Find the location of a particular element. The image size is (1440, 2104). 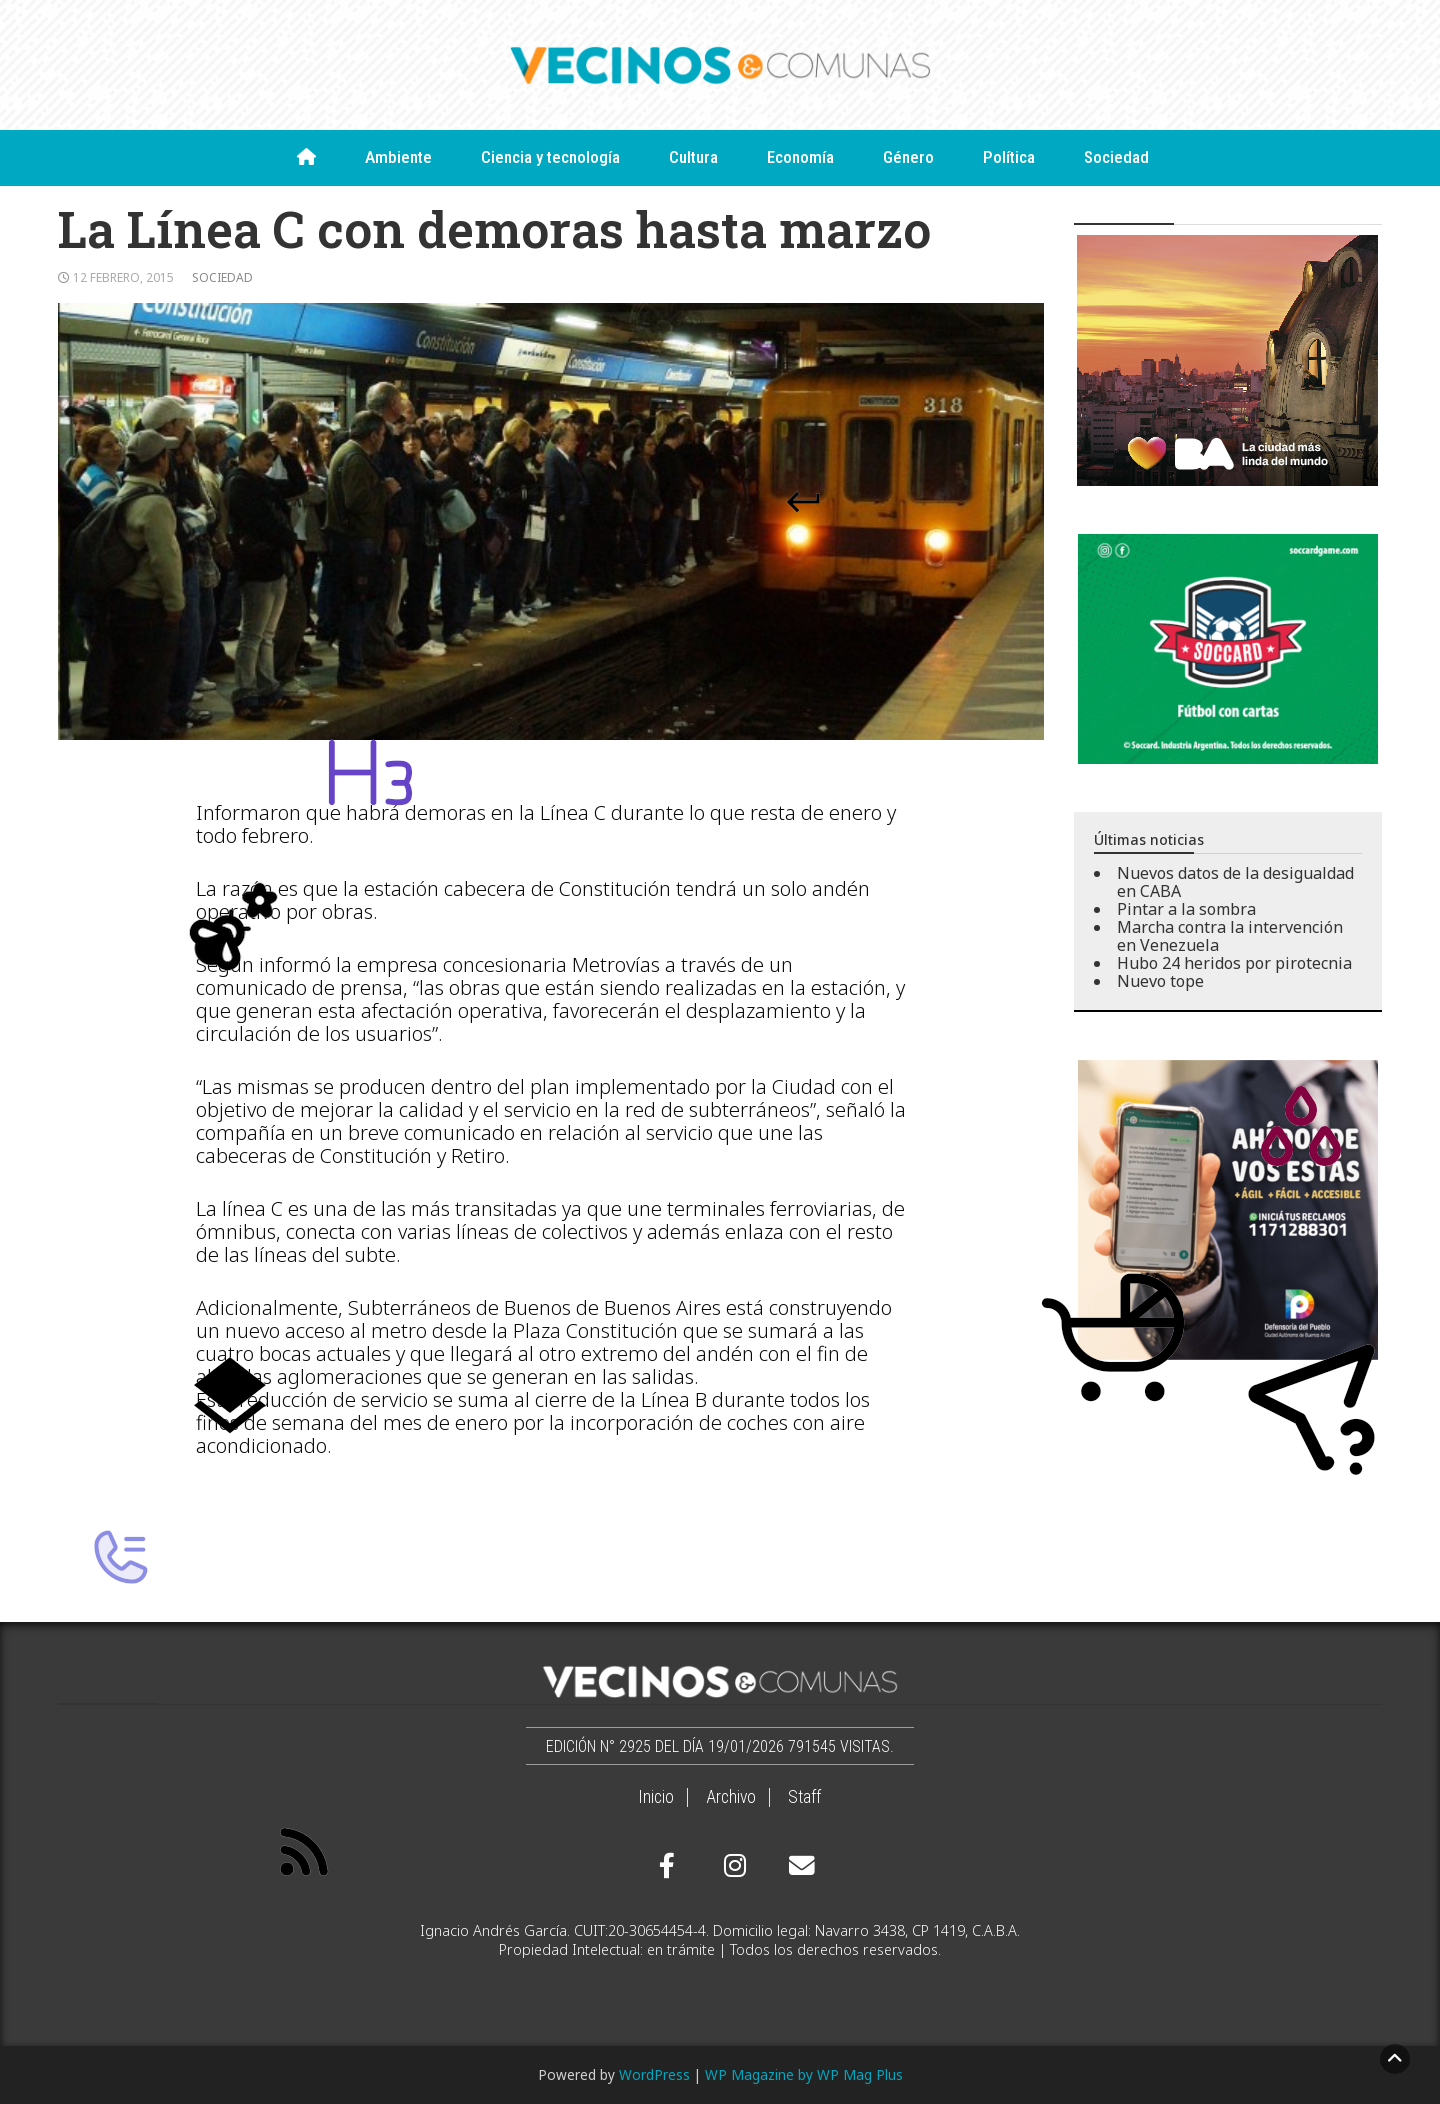

view contact list is located at coordinates (122, 1556).